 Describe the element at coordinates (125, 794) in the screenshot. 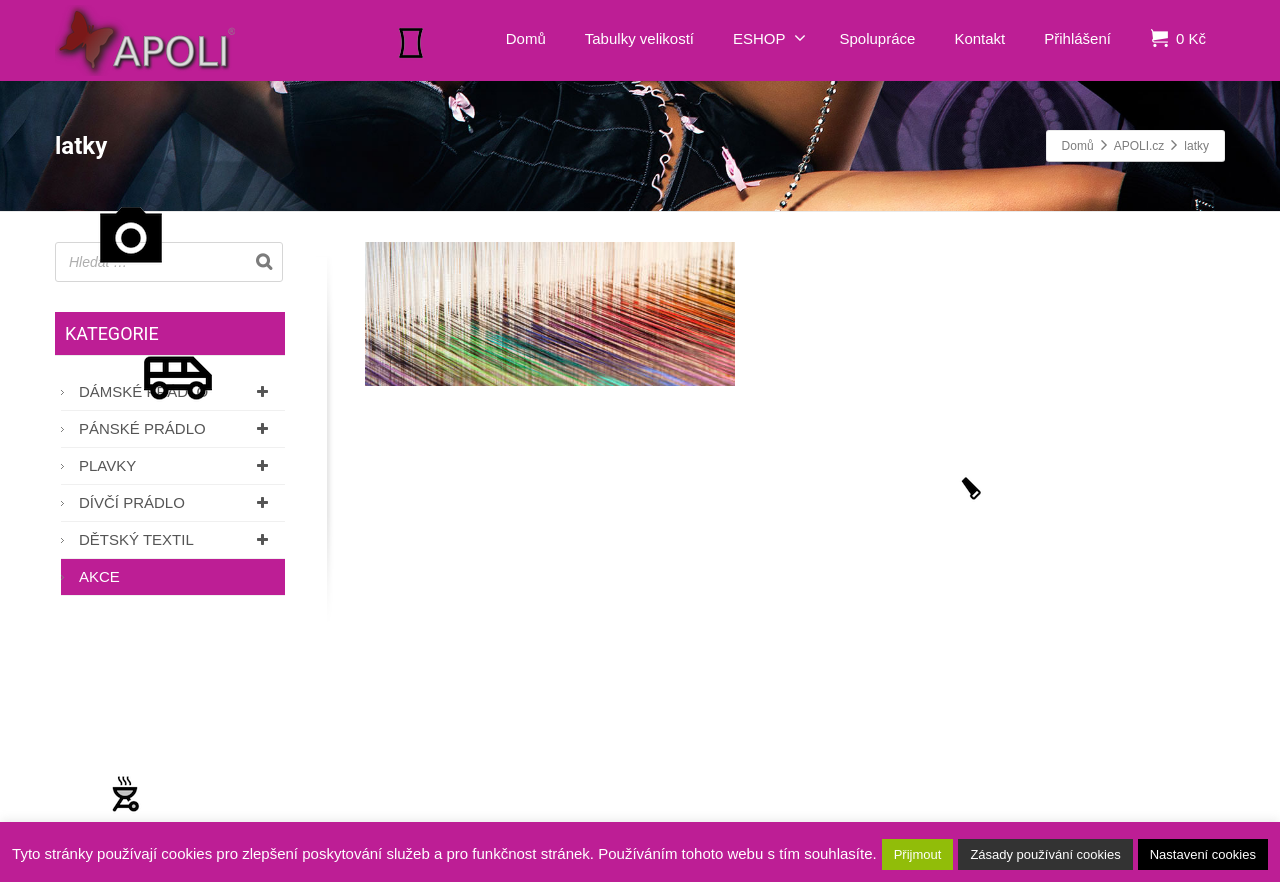

I see `access outdoor cooking or grilling recipes` at that location.